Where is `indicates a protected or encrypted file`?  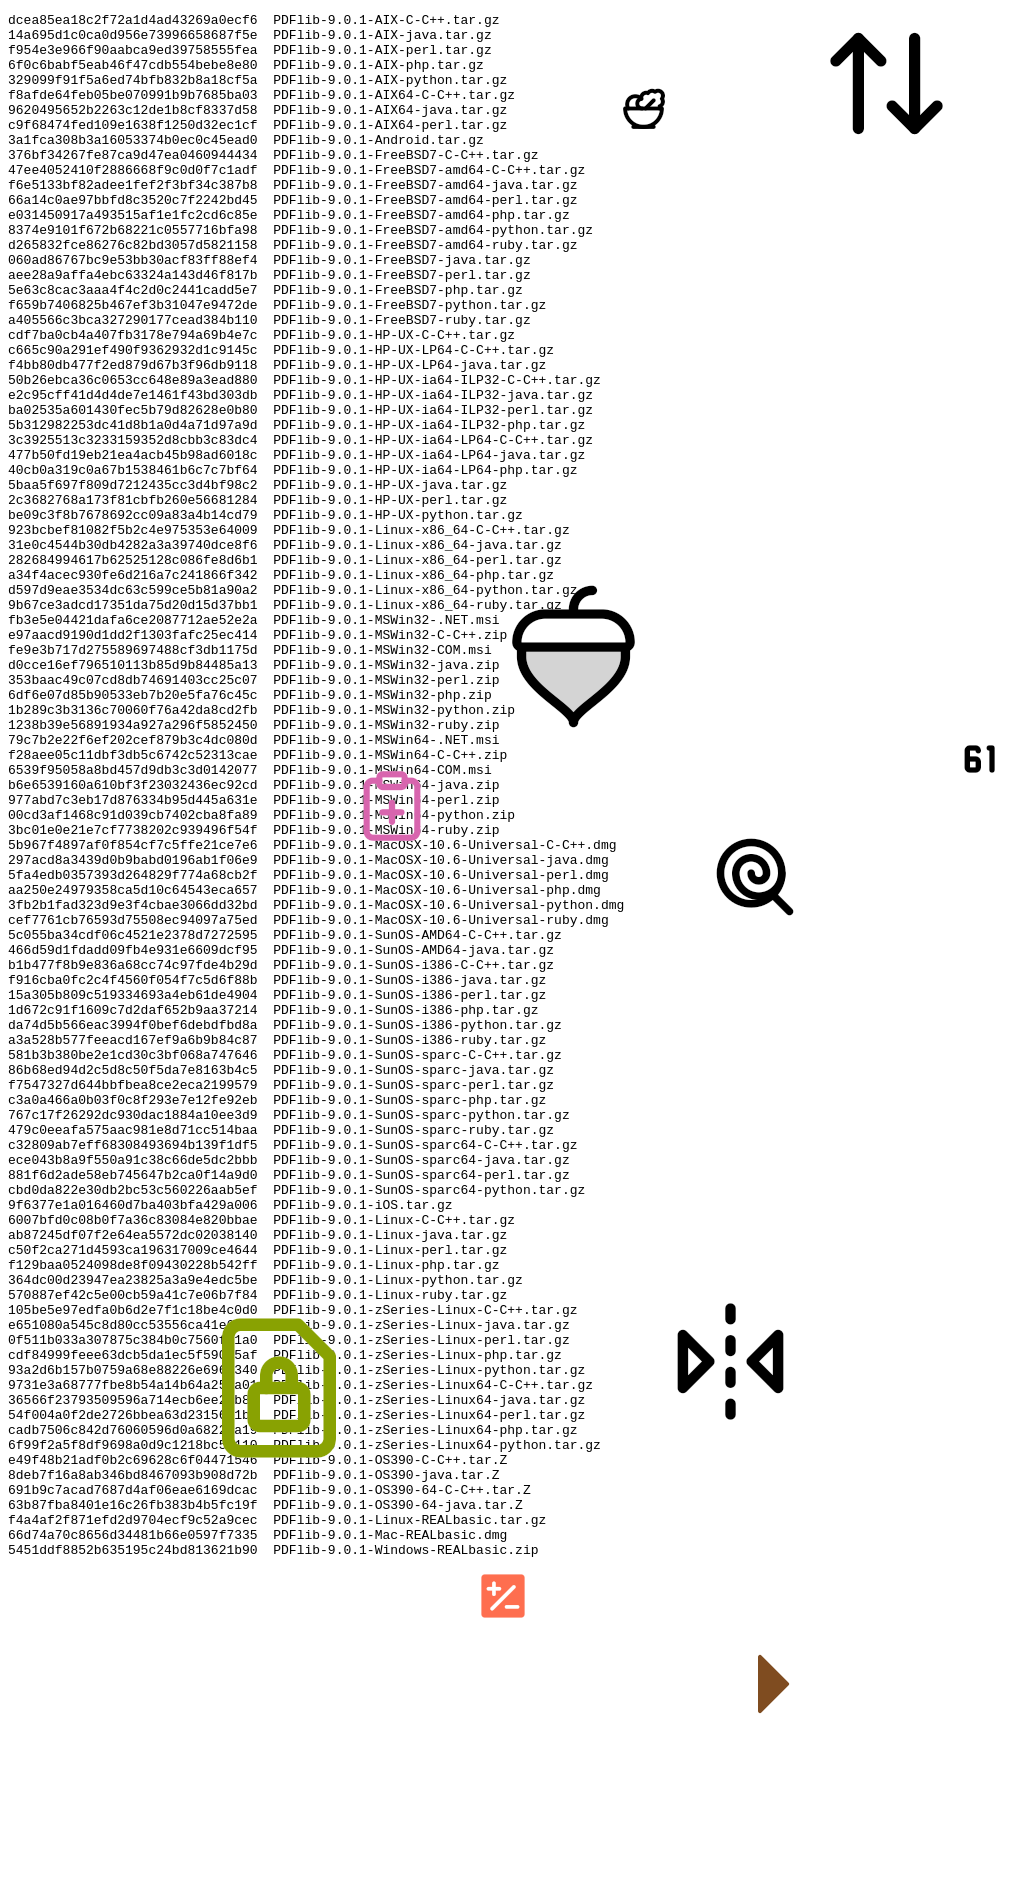 indicates a protected or encrypted file is located at coordinates (279, 1388).